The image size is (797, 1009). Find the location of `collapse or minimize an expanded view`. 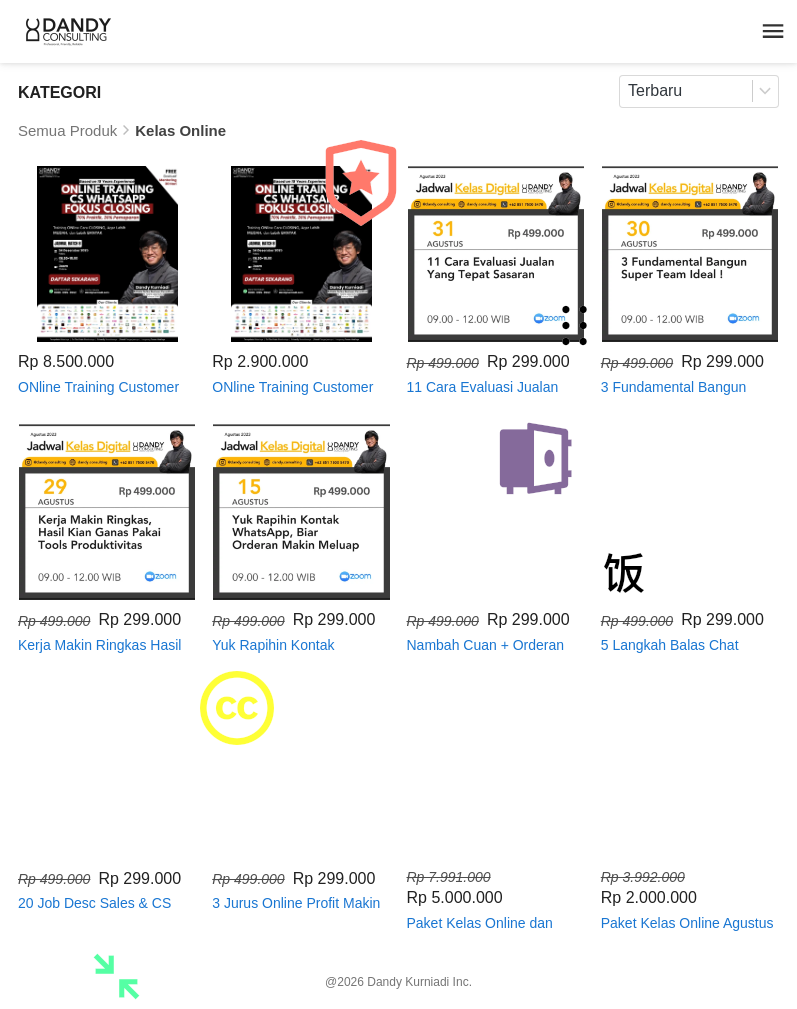

collapse or minimize an expanded view is located at coordinates (116, 976).